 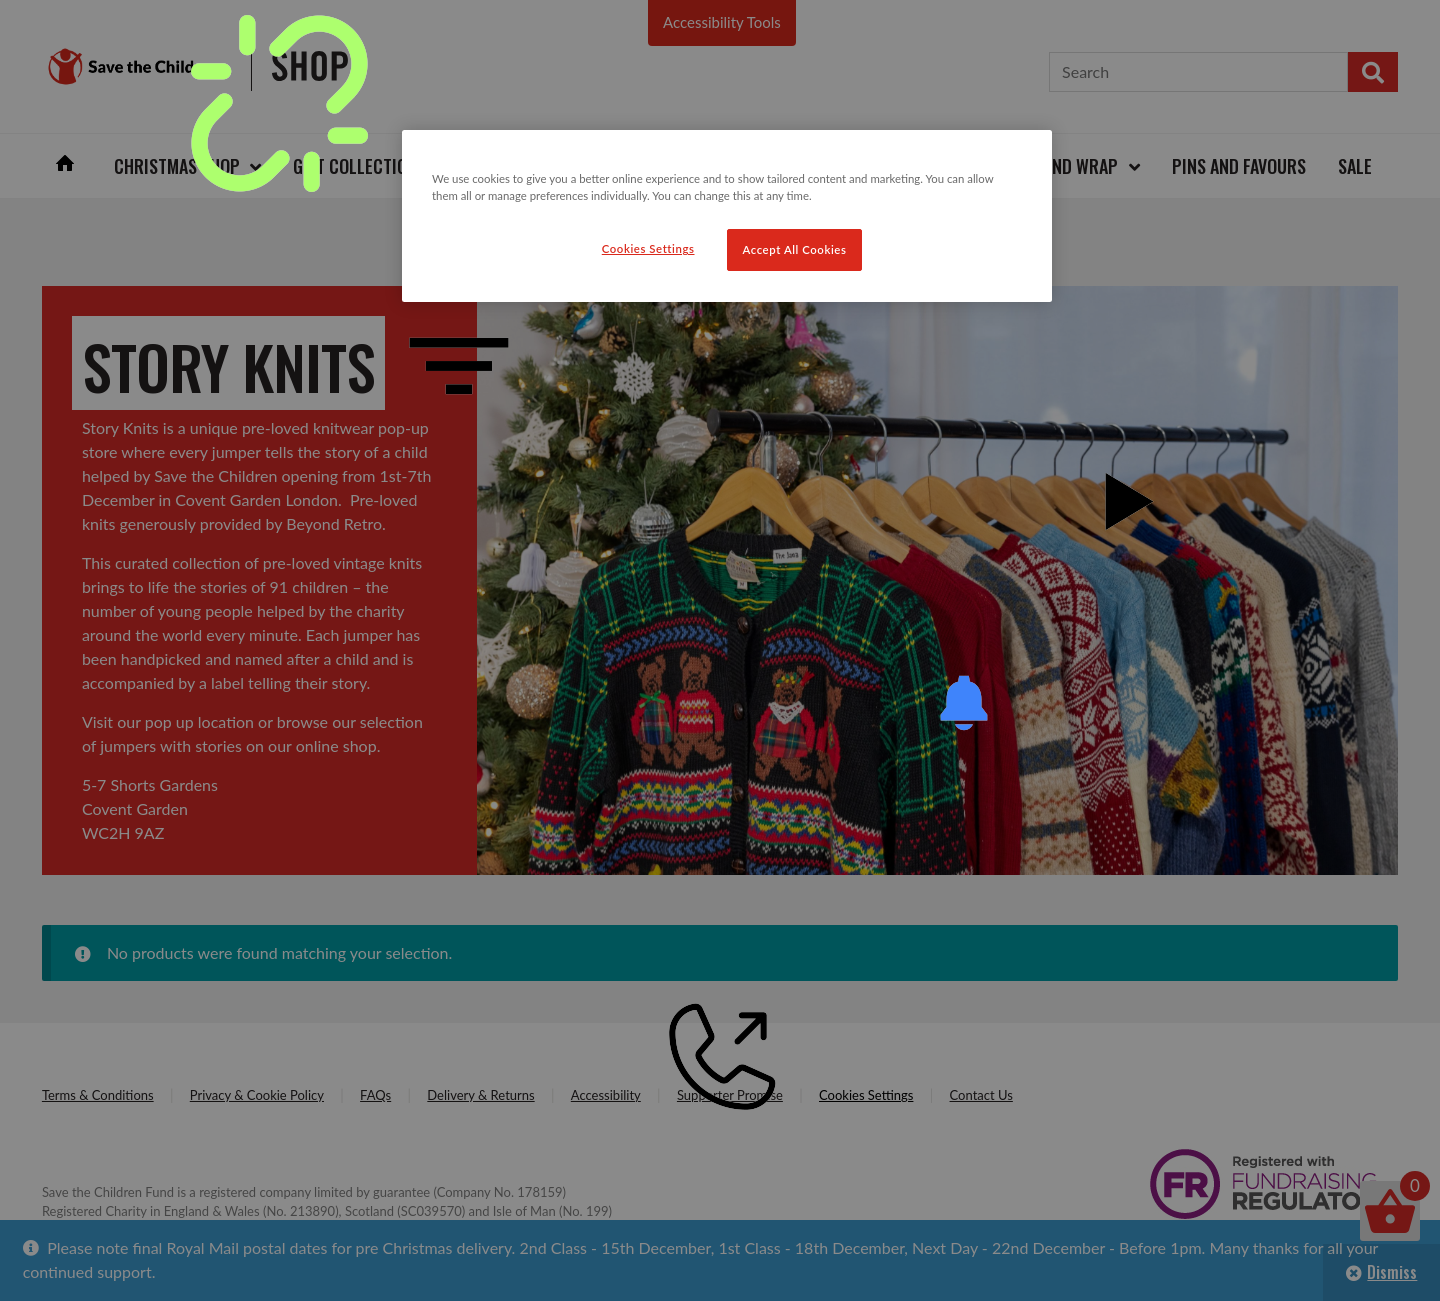 What do you see at coordinates (459, 366) in the screenshot?
I see `filter list or search results` at bounding box center [459, 366].